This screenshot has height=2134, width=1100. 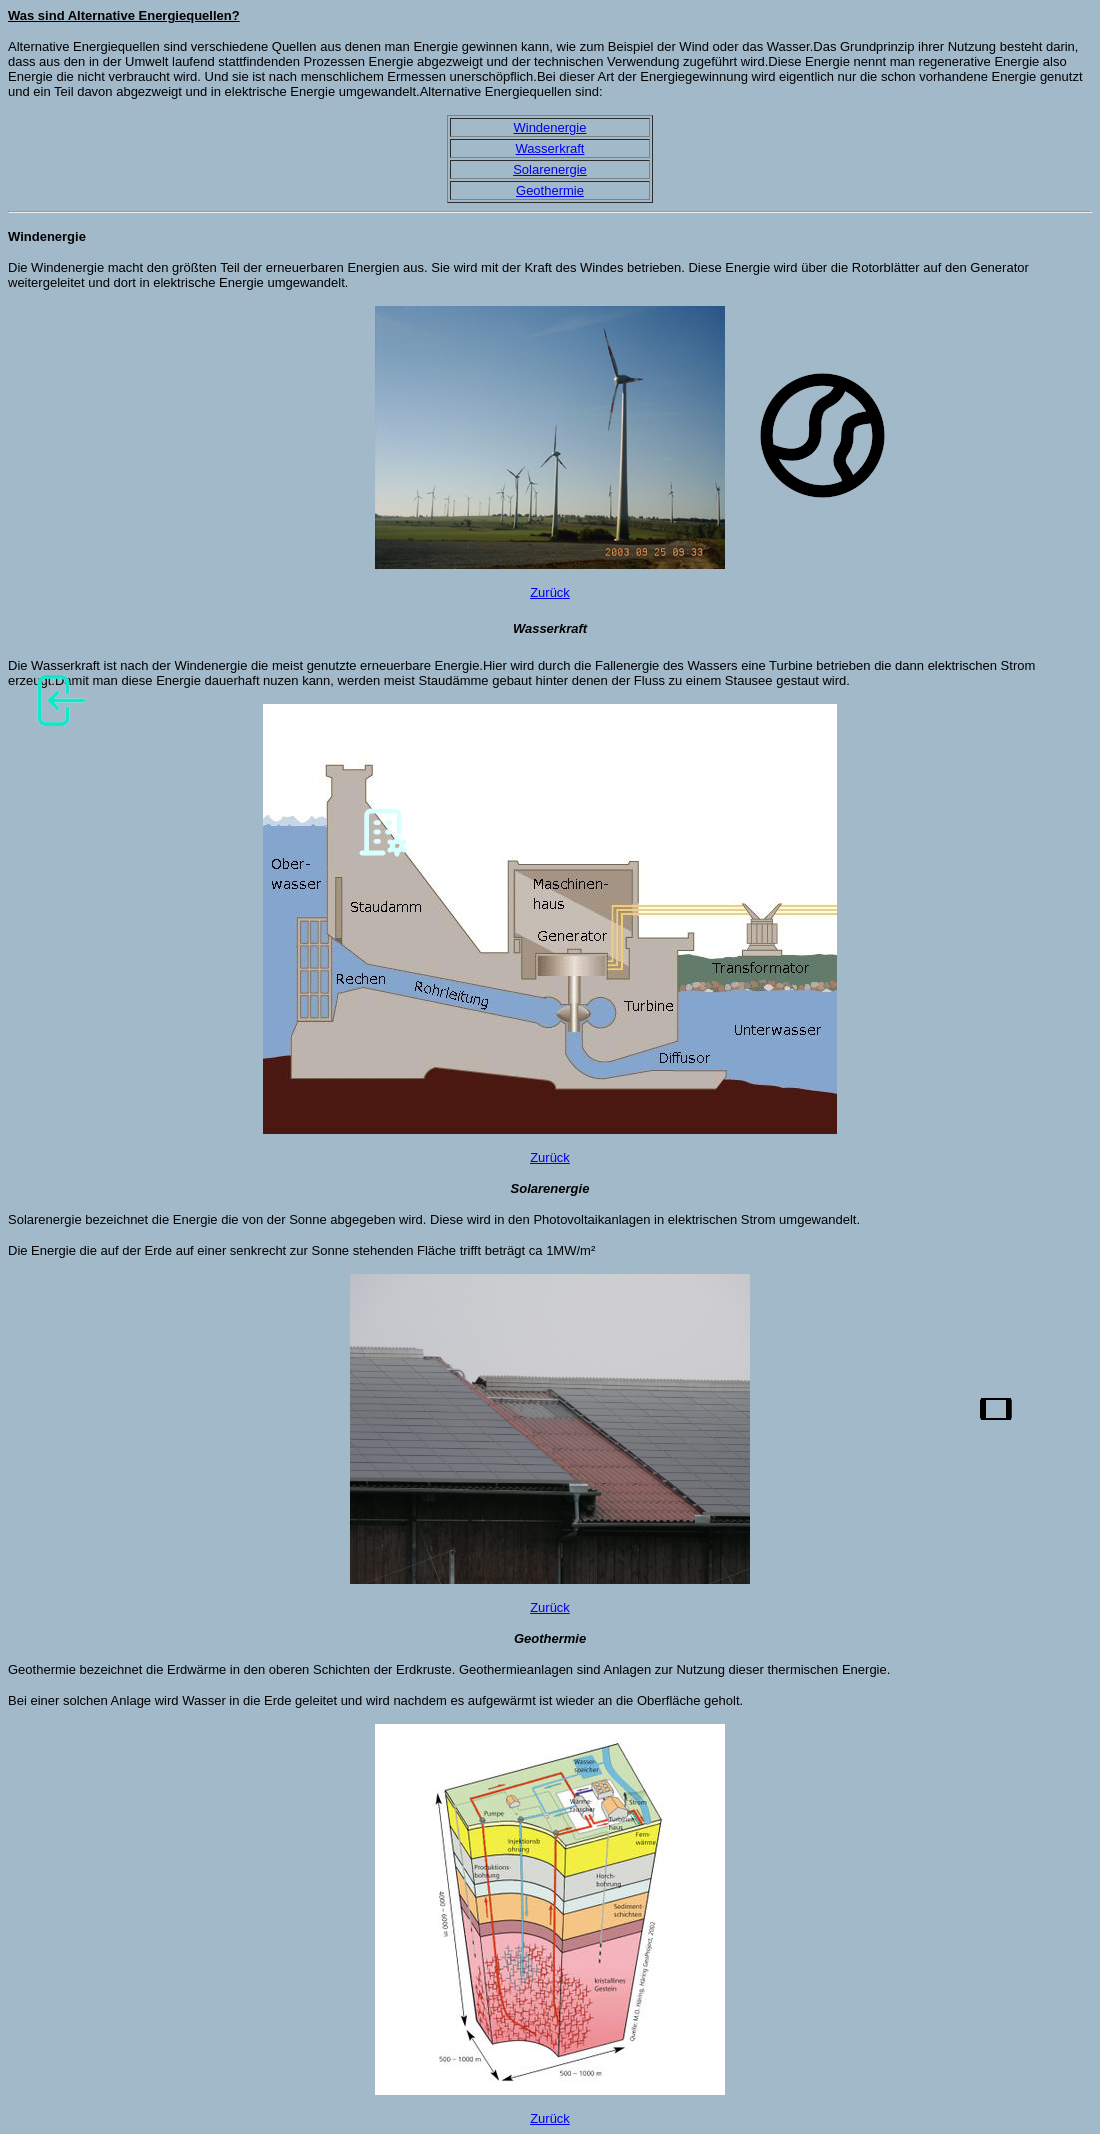 I want to click on access building or facility settings, so click(x=383, y=832).